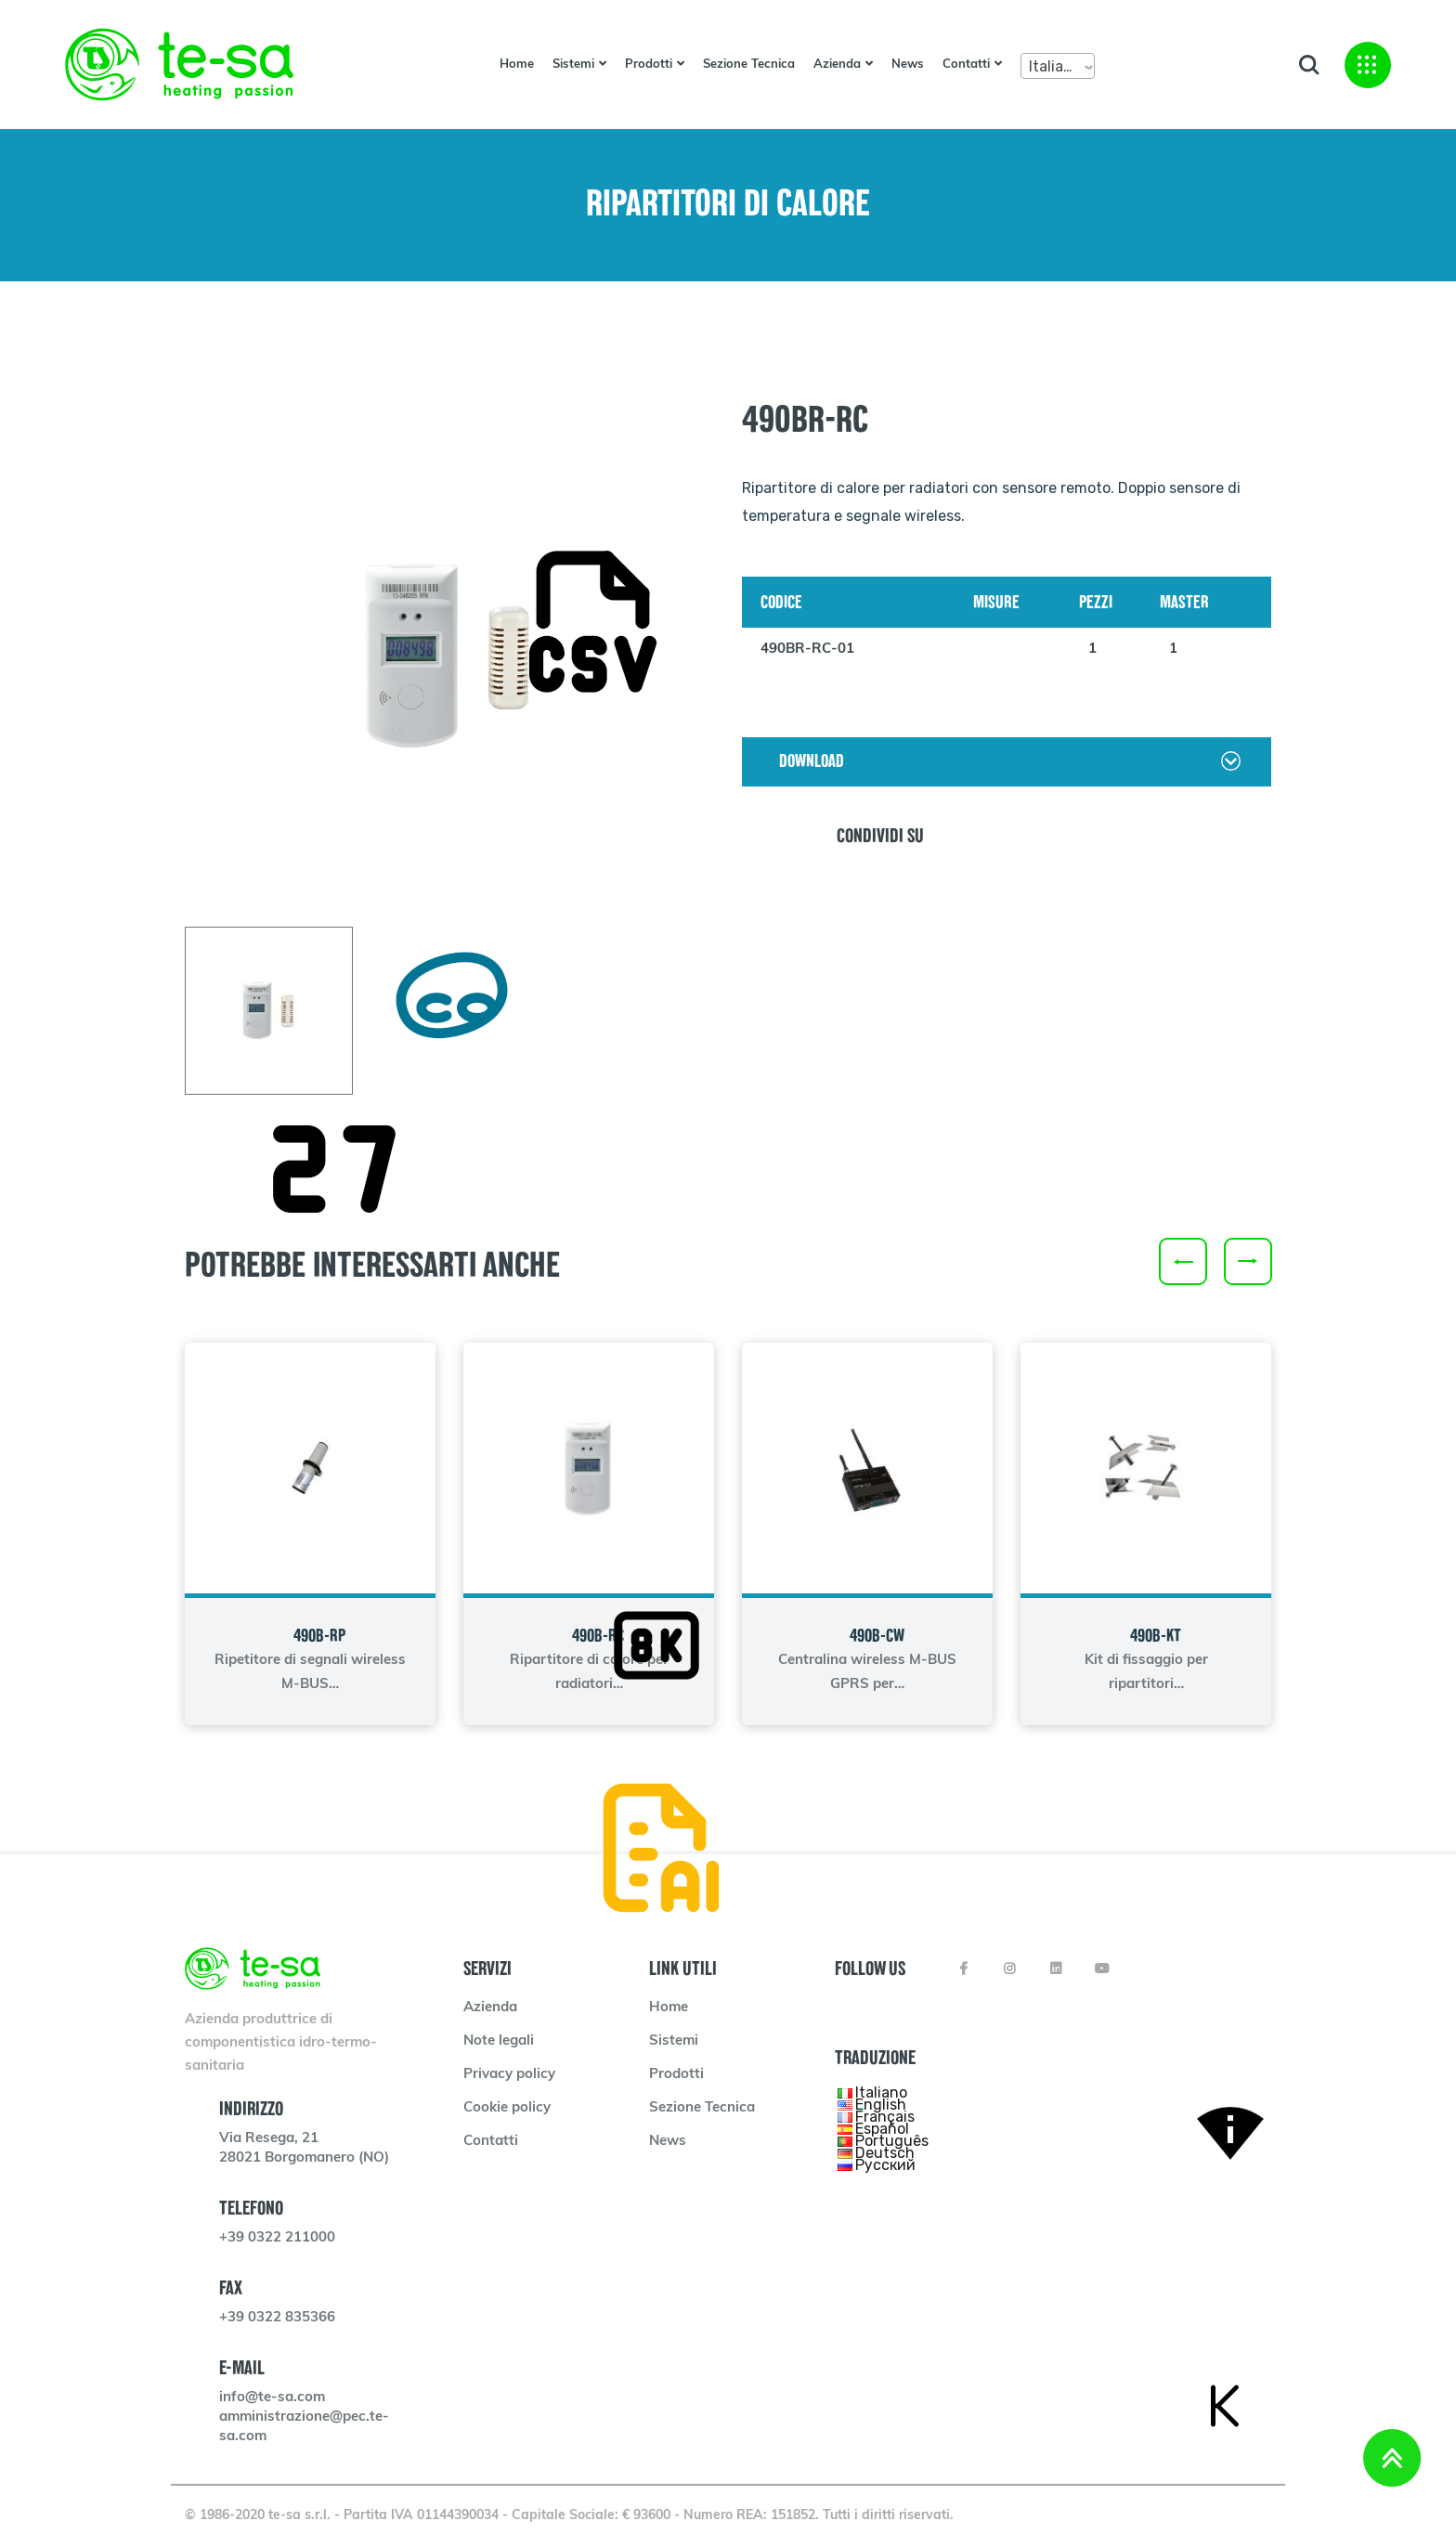  I want to click on indicates a CSV file type, so click(592, 621).